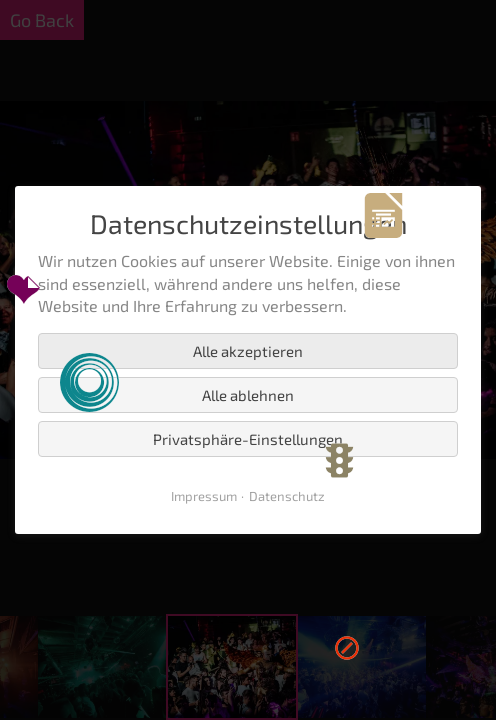  Describe the element at coordinates (347, 648) in the screenshot. I see `indicates a prohibited or forbidden action` at that location.